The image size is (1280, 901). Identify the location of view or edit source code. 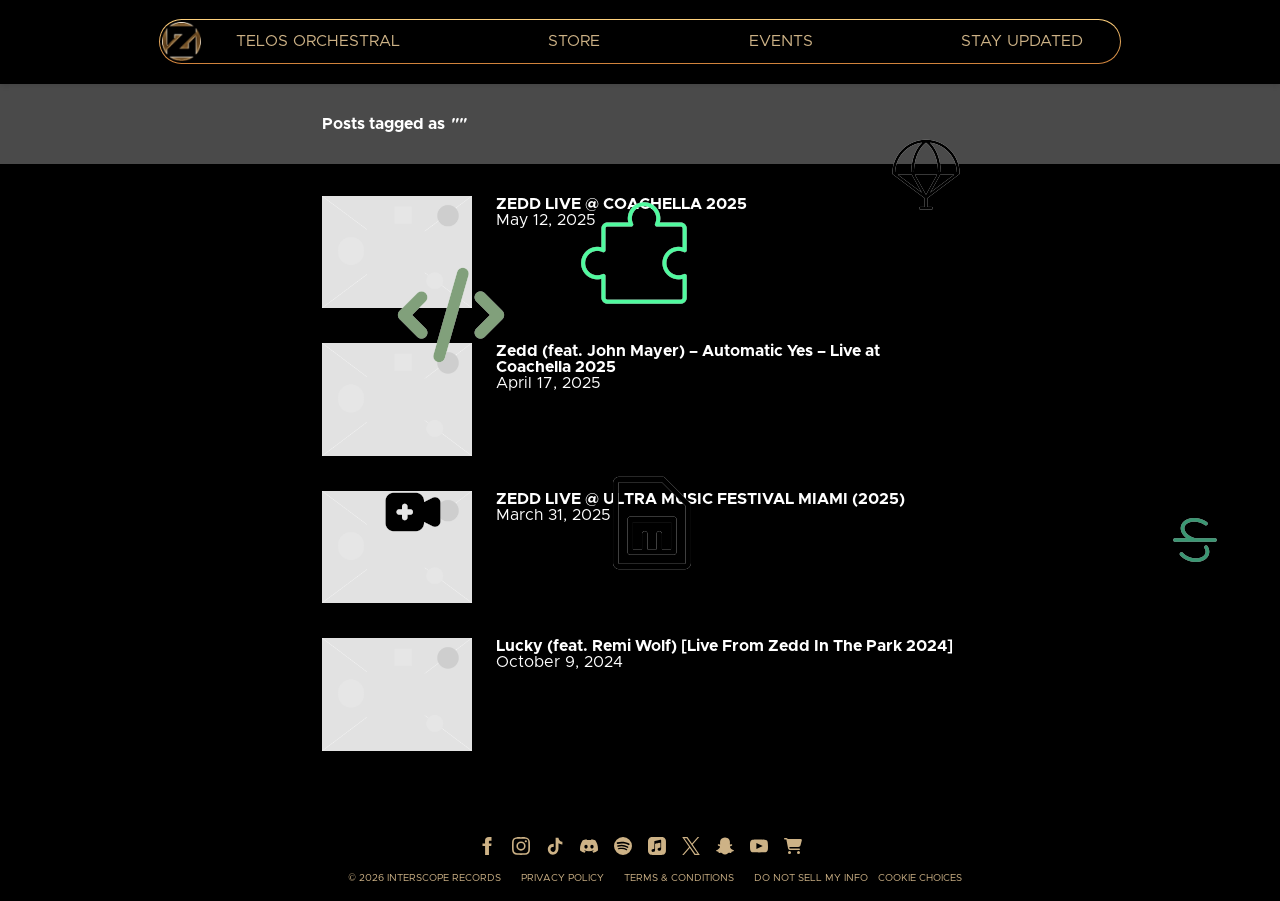
(451, 315).